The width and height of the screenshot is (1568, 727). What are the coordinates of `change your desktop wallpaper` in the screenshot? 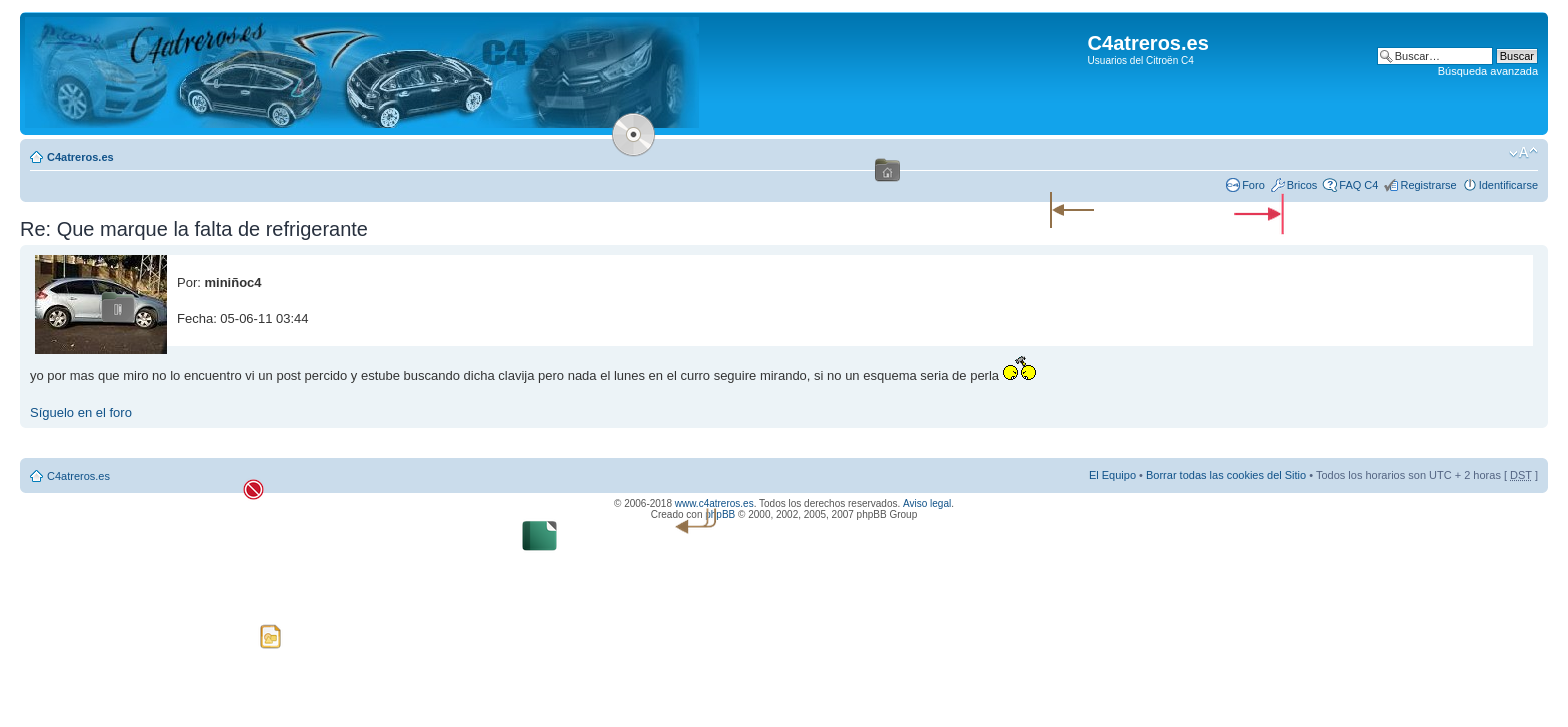 It's located at (539, 534).